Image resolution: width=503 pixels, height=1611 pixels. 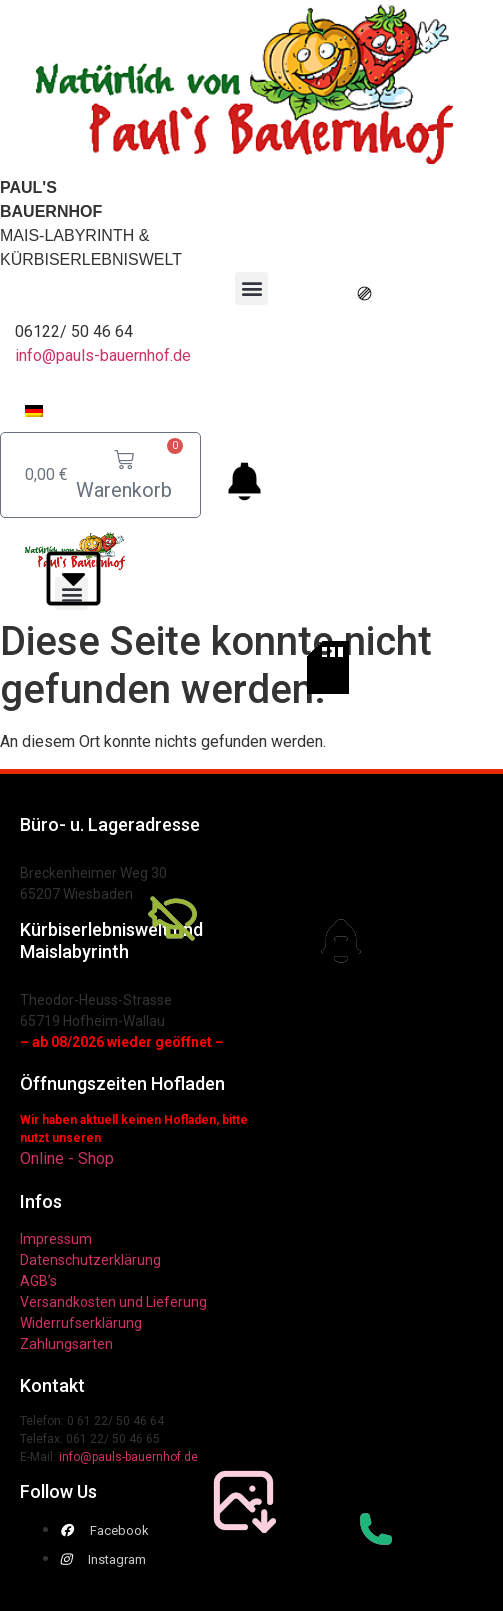 What do you see at coordinates (243, 1500) in the screenshot?
I see `download image to device` at bounding box center [243, 1500].